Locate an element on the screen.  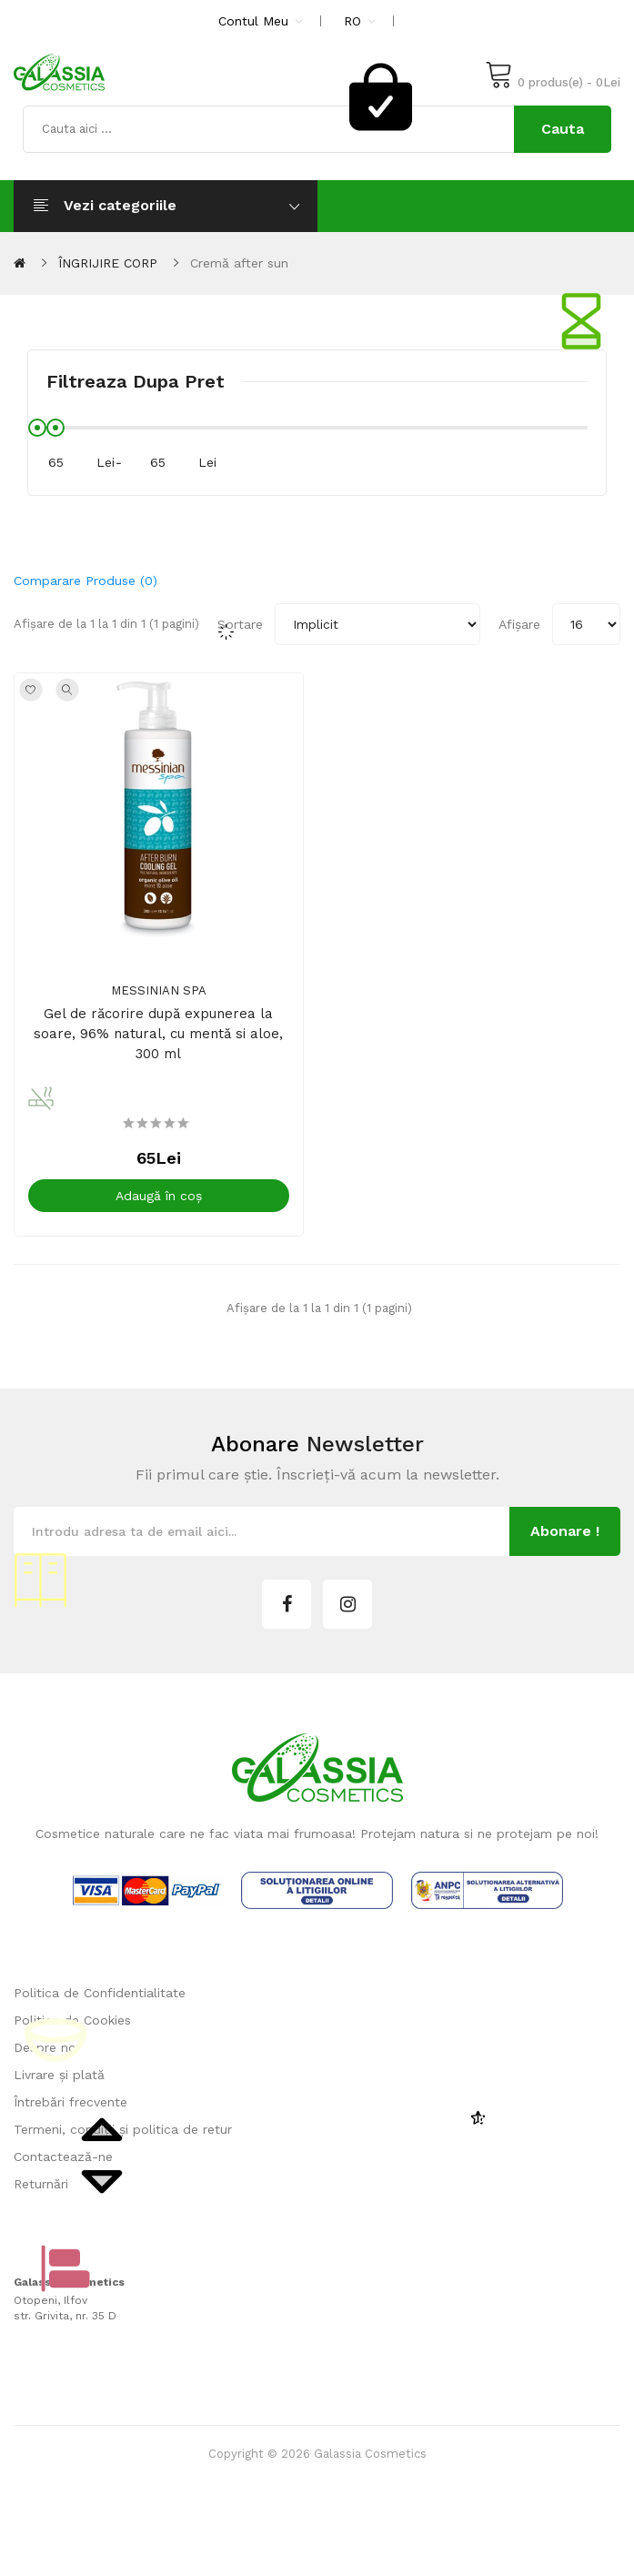
no smoking zone indicator is located at coordinates (41, 1099).